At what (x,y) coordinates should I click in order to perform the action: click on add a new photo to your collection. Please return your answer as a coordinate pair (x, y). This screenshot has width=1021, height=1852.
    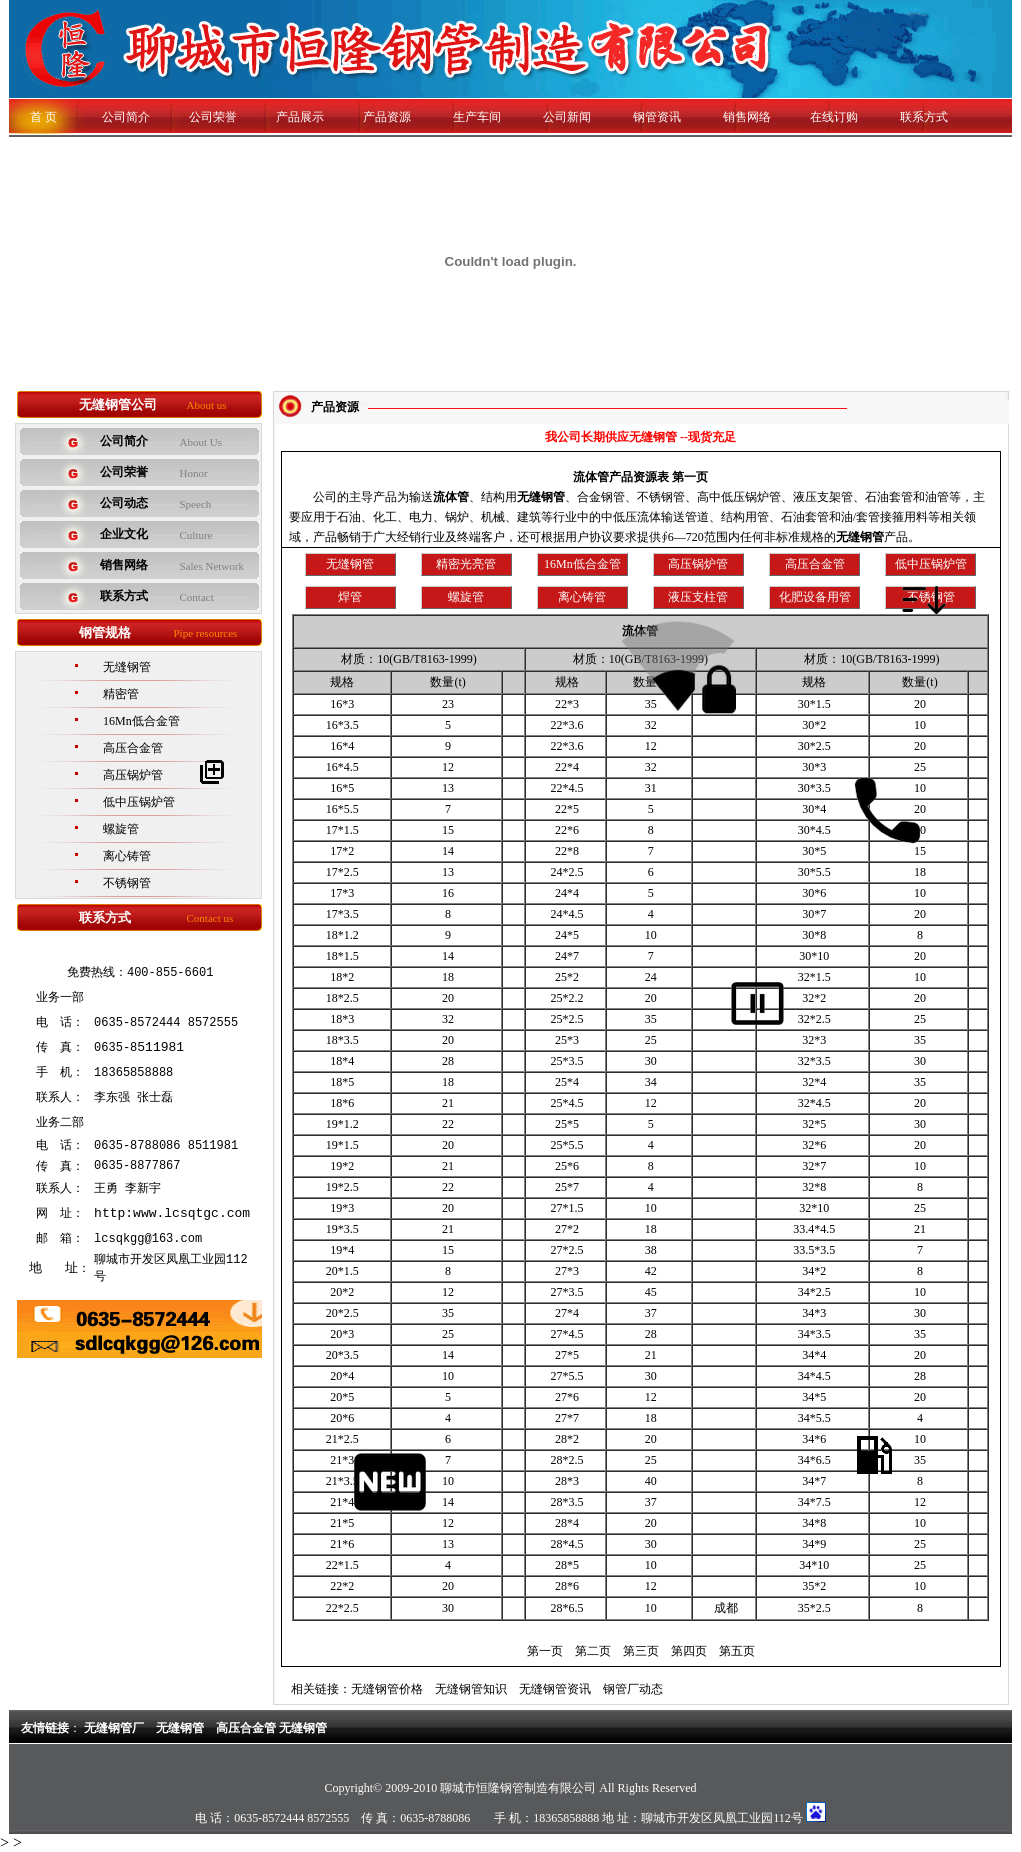
    Looking at the image, I should click on (212, 772).